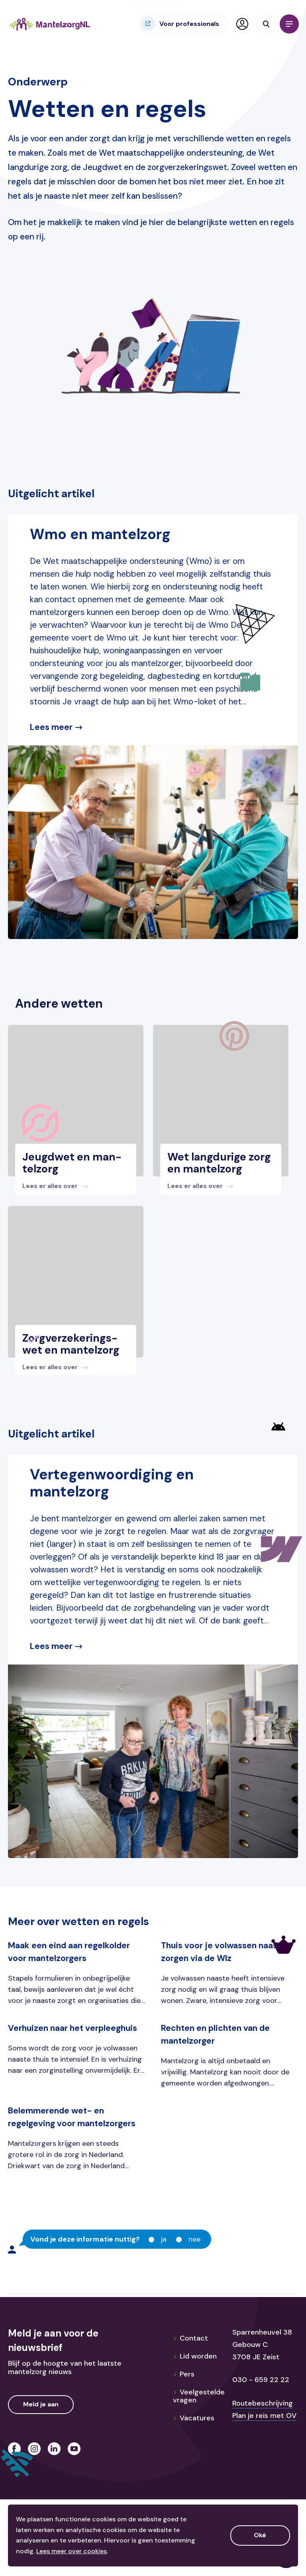 The height and width of the screenshot is (2576, 306). What do you see at coordinates (33, 1339) in the screenshot?
I see `confirm or submit an action` at bounding box center [33, 1339].